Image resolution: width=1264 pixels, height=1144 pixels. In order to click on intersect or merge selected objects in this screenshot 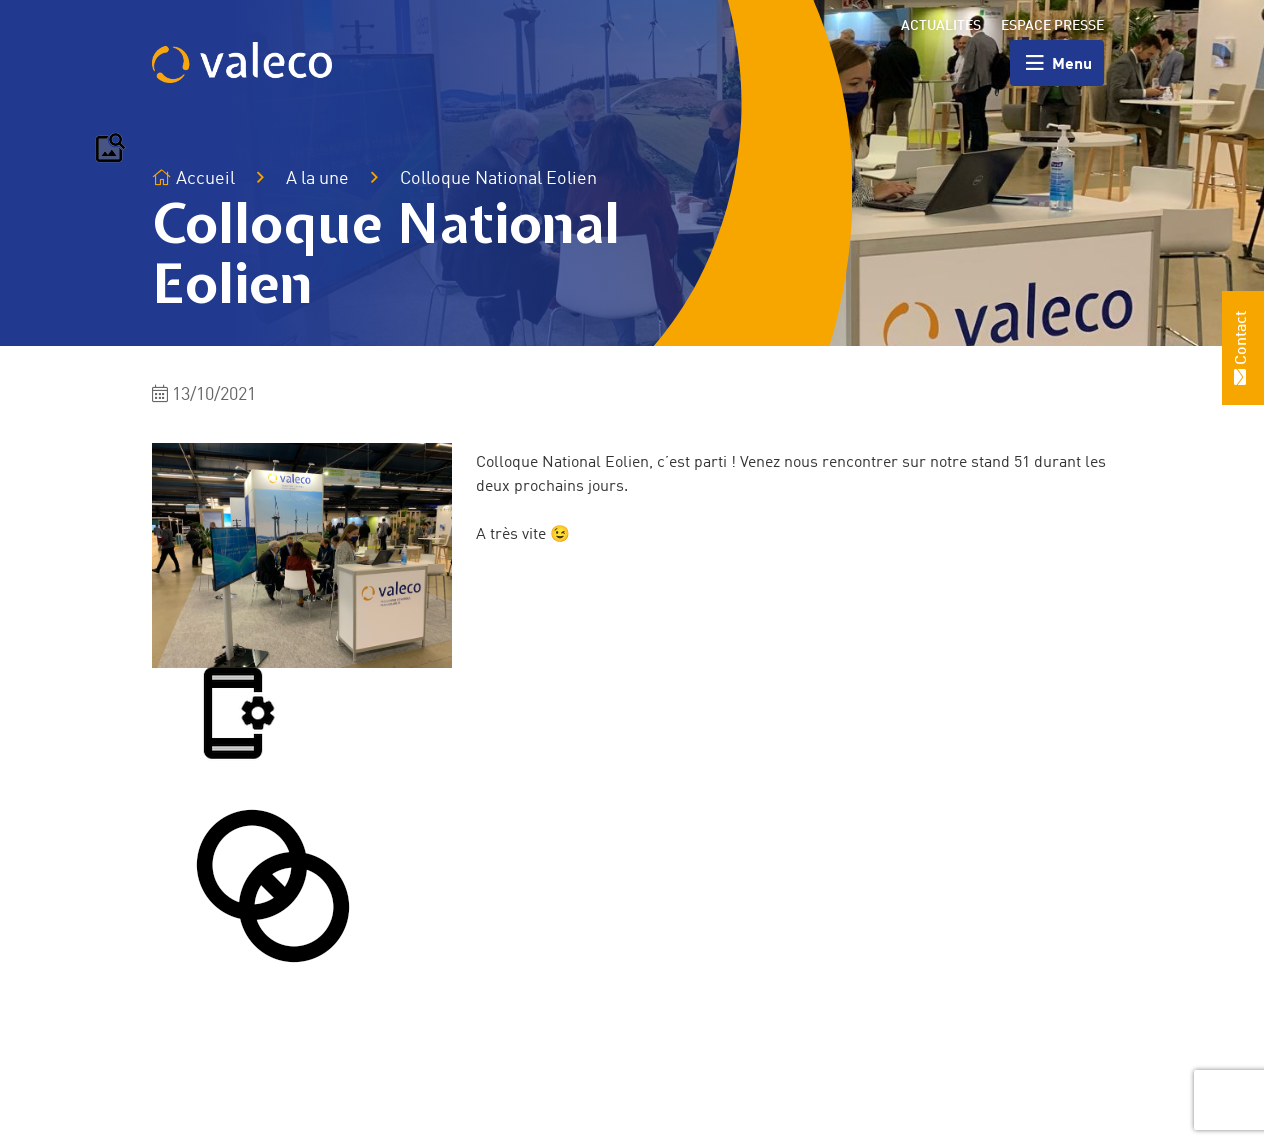, I will do `click(273, 886)`.